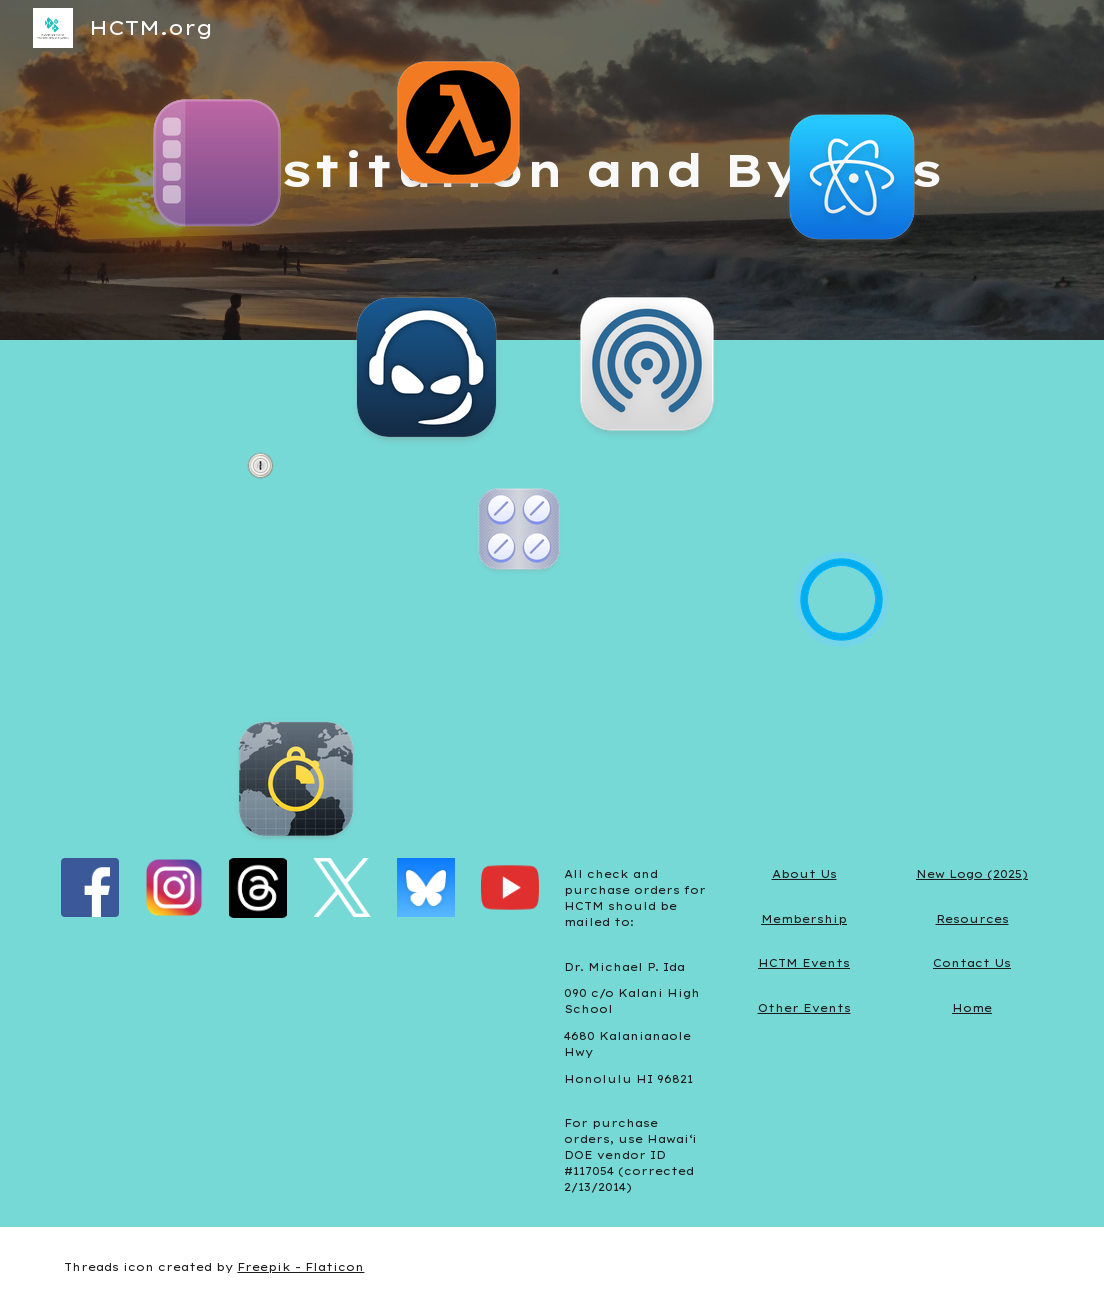  I want to click on open TeamSpeak voice chat app, so click(426, 367).